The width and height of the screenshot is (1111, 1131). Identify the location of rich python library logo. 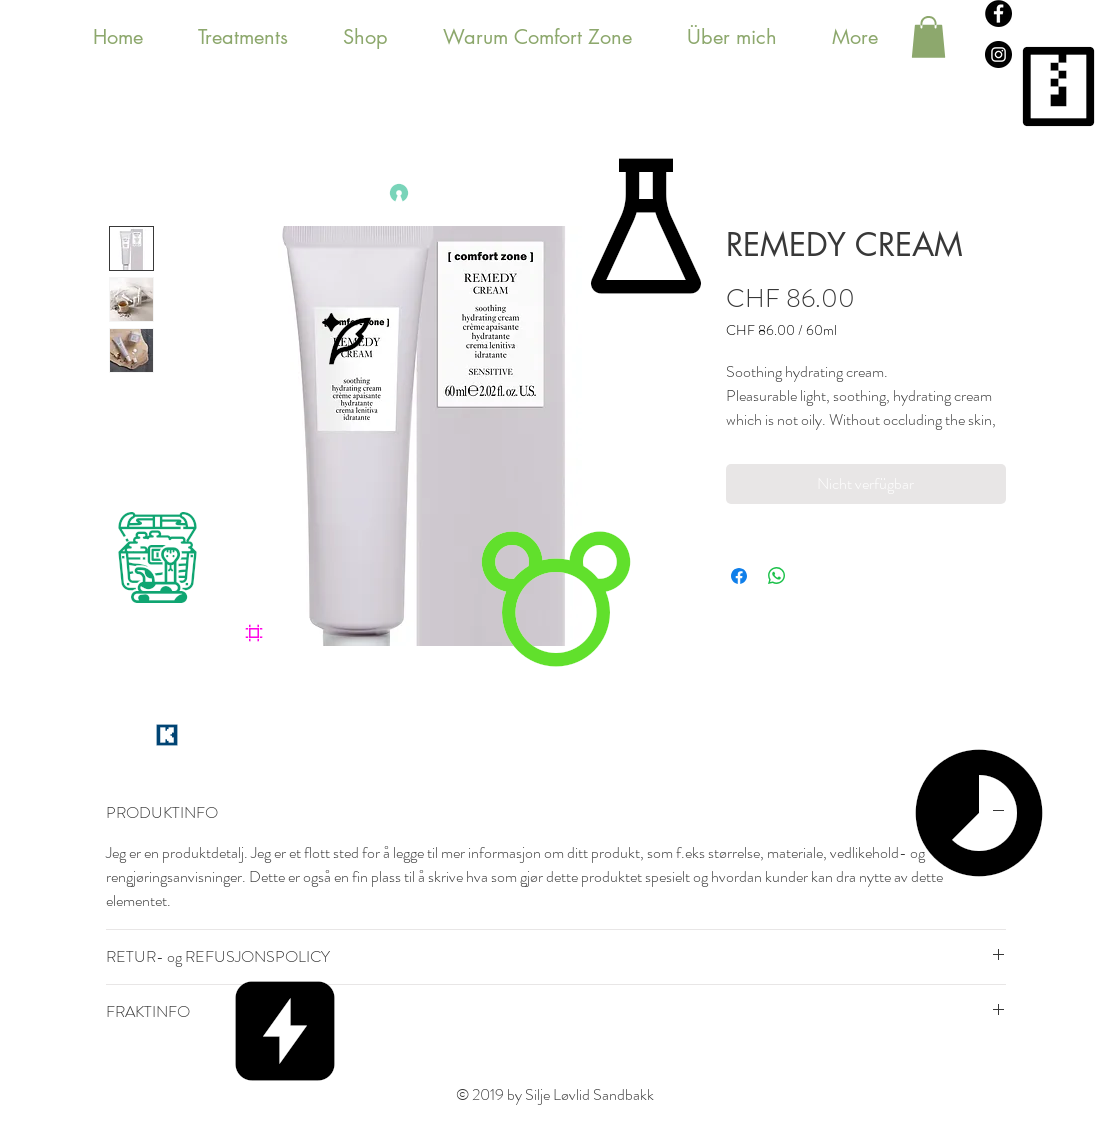
(157, 557).